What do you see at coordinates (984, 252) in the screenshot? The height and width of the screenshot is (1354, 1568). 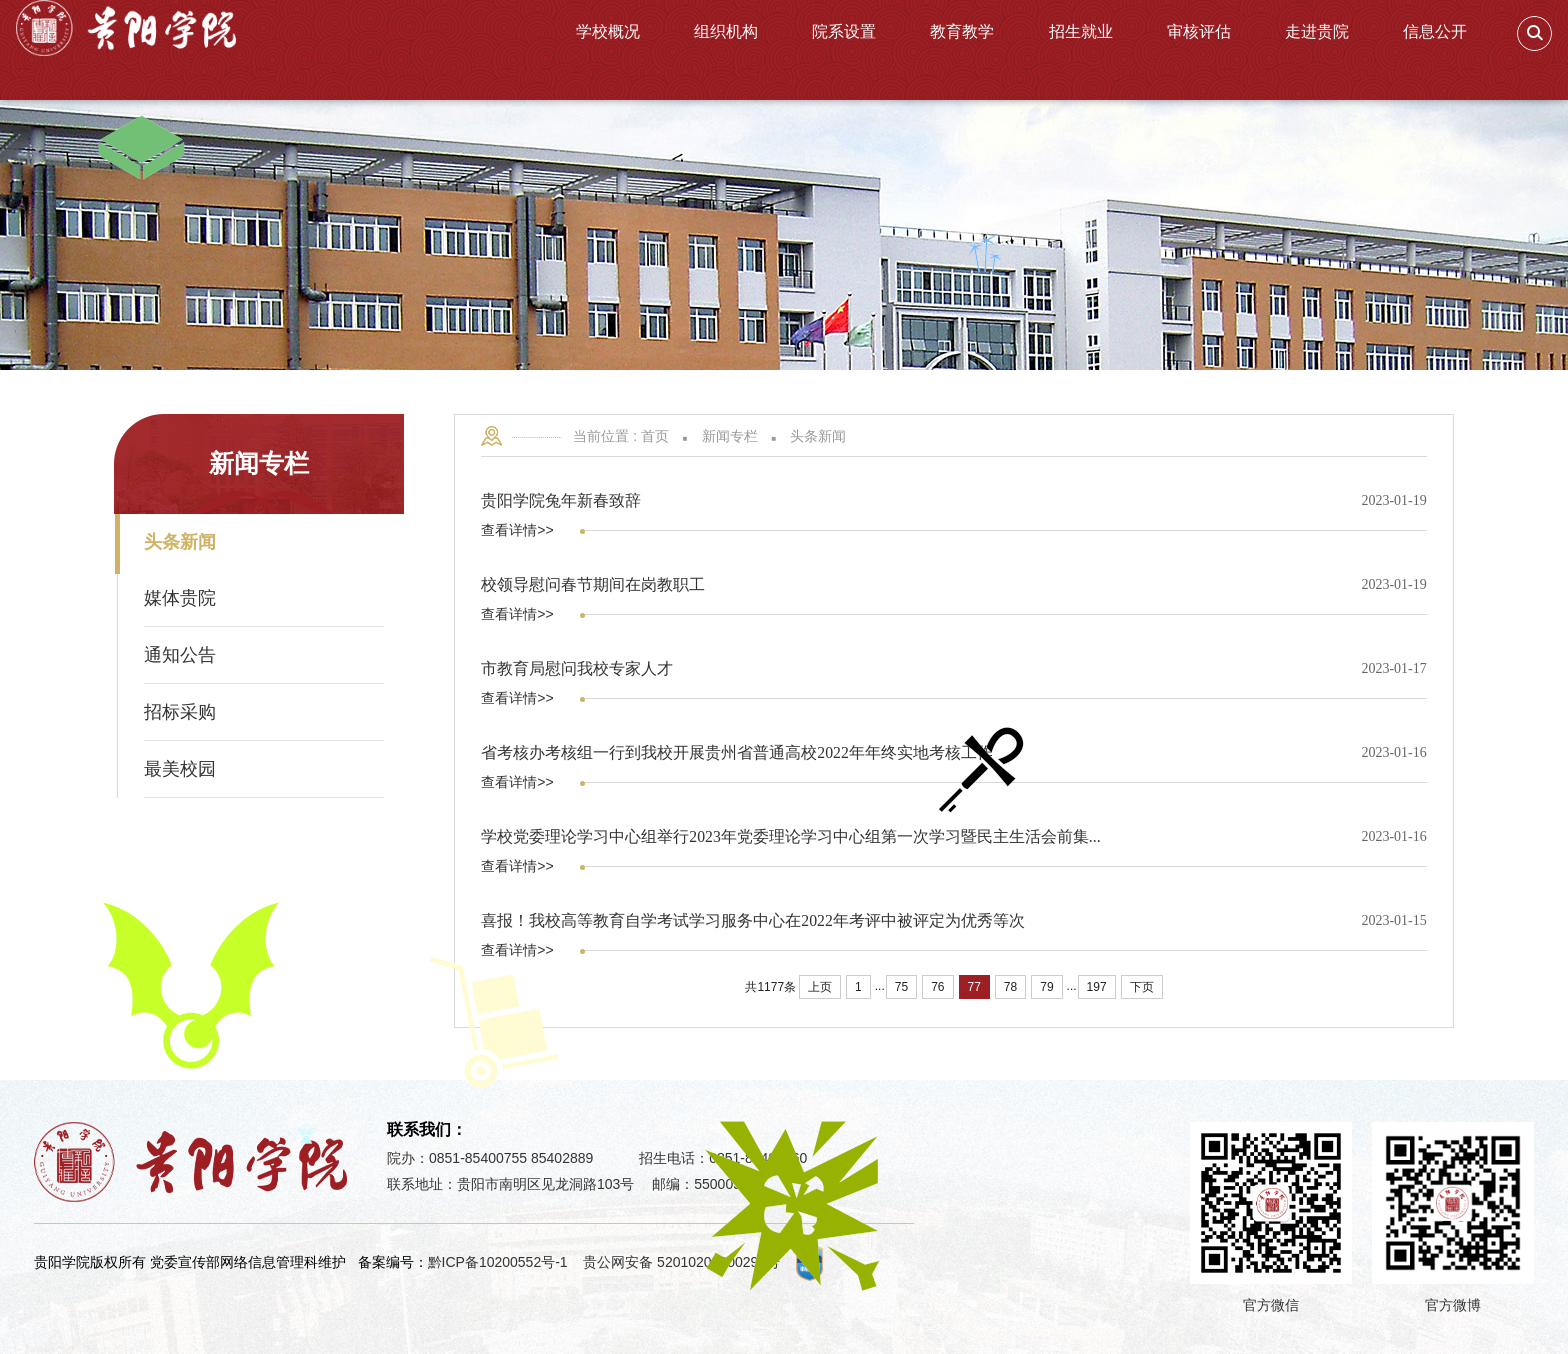 I see `view ancient or historical documents` at bounding box center [984, 252].